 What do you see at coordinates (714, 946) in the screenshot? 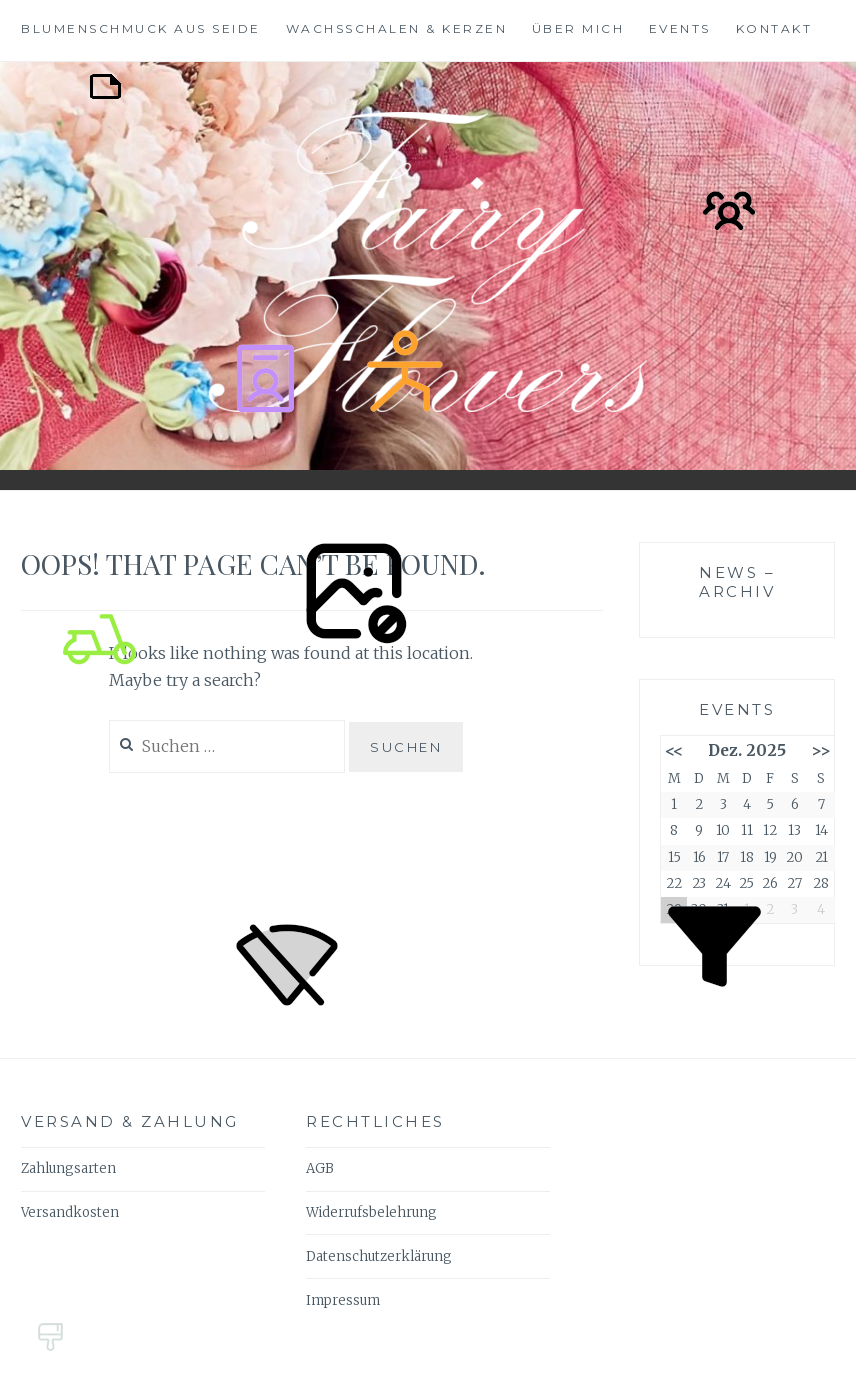
I see `filter content or results` at bounding box center [714, 946].